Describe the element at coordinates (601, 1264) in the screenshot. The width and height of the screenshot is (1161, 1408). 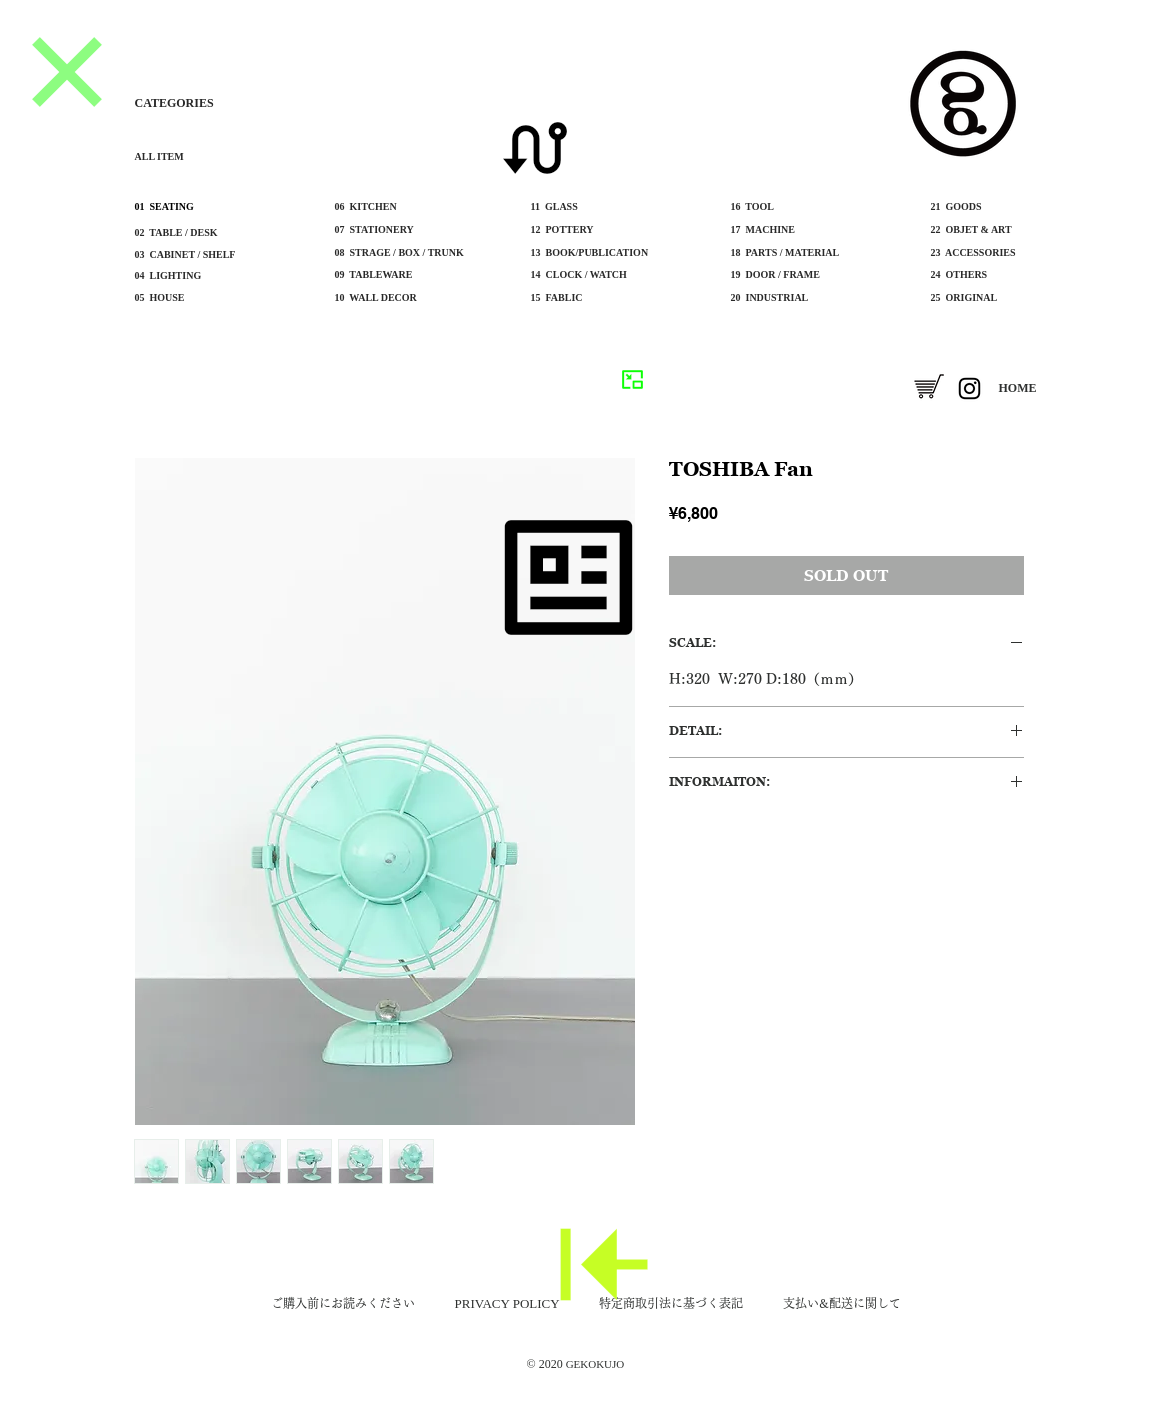
I see `collapse panel to the left` at that location.